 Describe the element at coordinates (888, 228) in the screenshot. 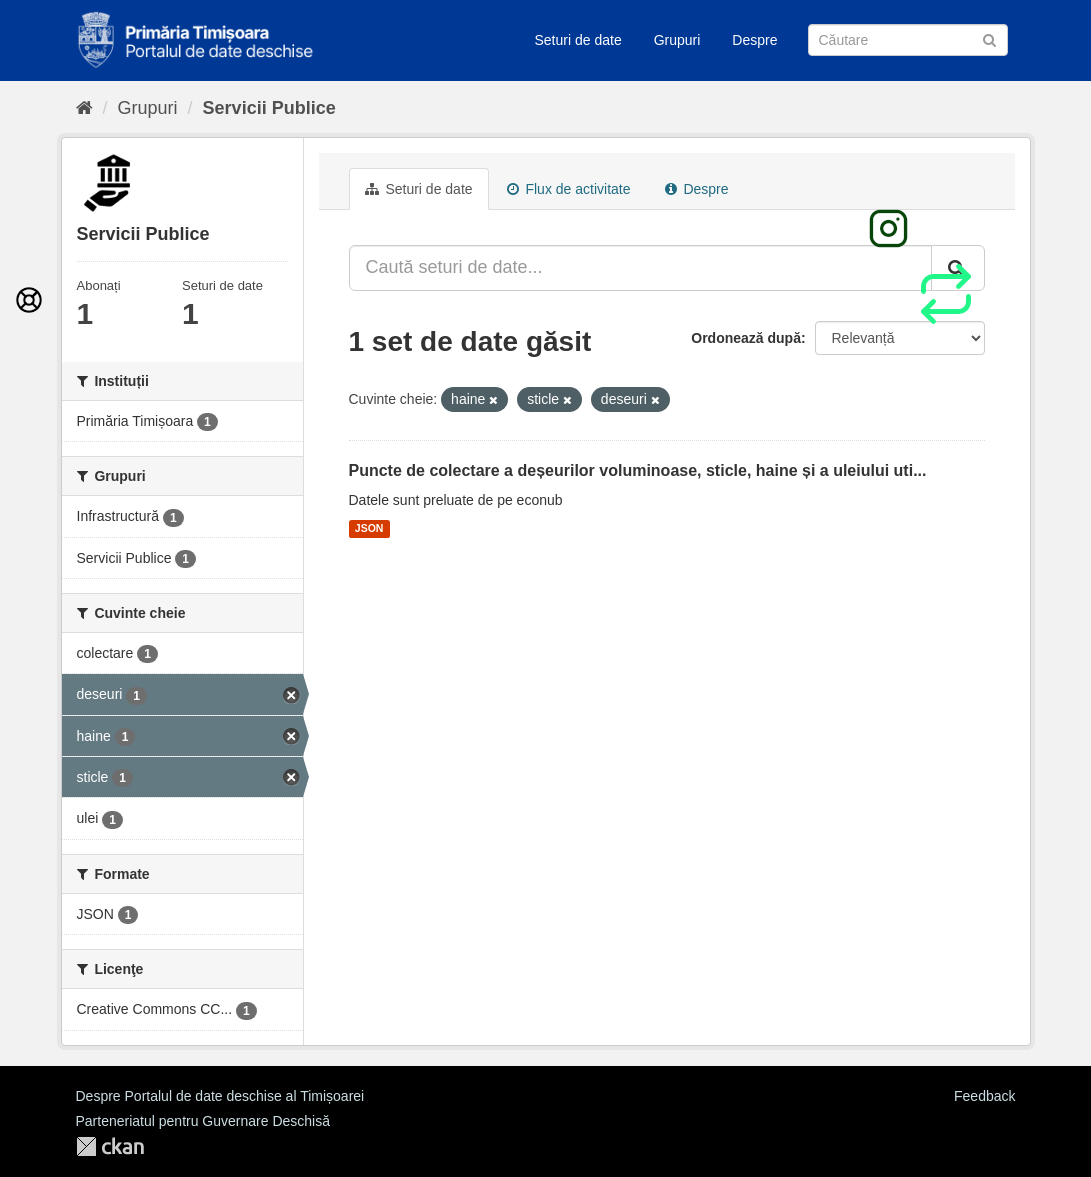

I see `open instagram app` at that location.